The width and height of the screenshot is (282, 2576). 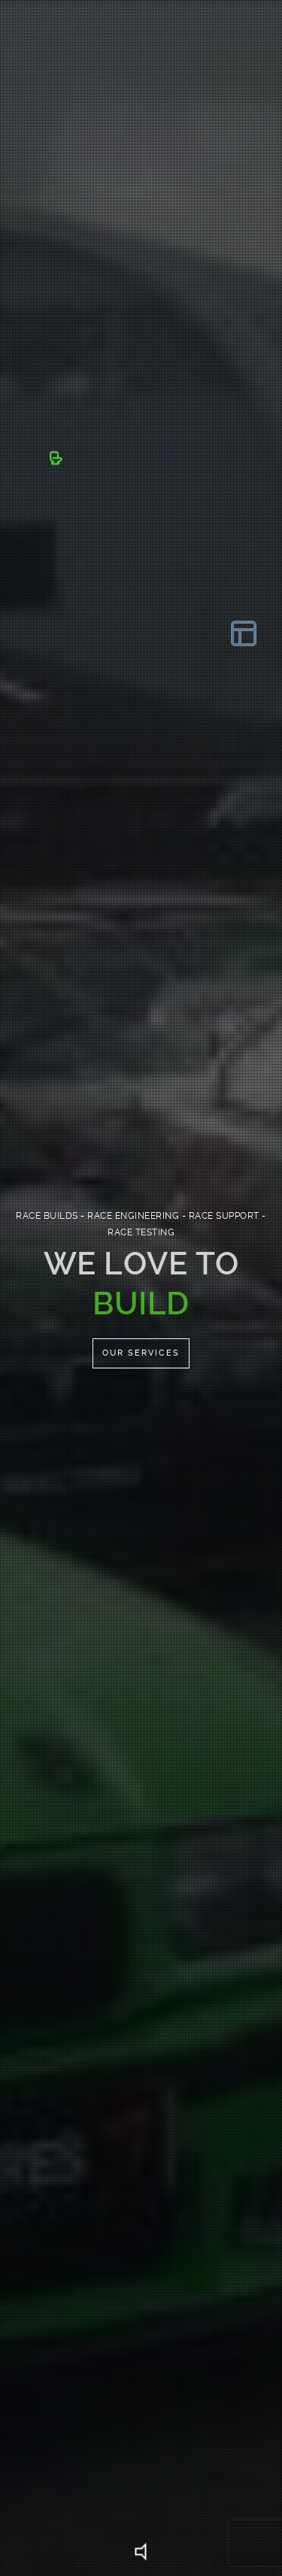 What do you see at coordinates (56, 458) in the screenshot?
I see `locate nearby restroom facilities` at bounding box center [56, 458].